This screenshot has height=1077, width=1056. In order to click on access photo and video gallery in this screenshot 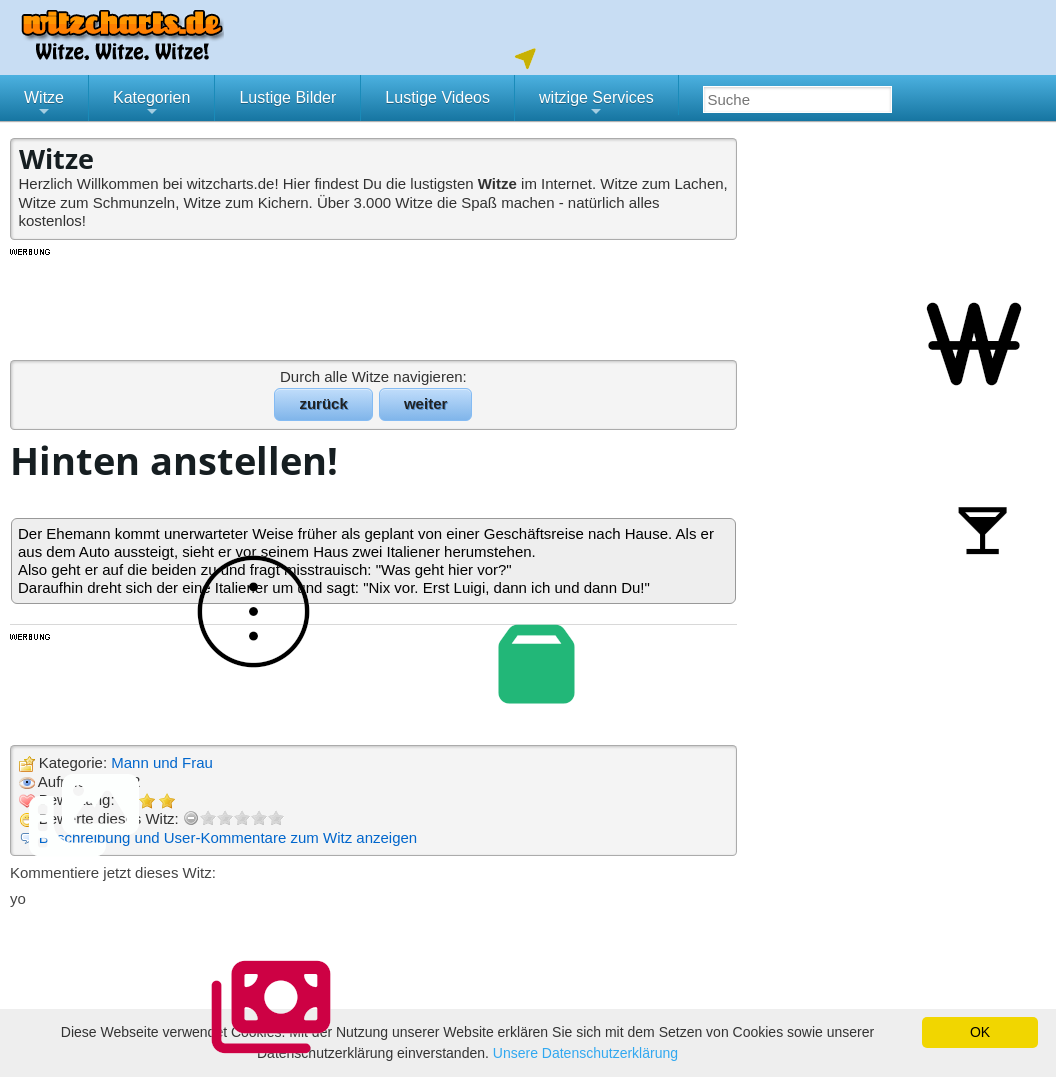, I will do `click(84, 818)`.